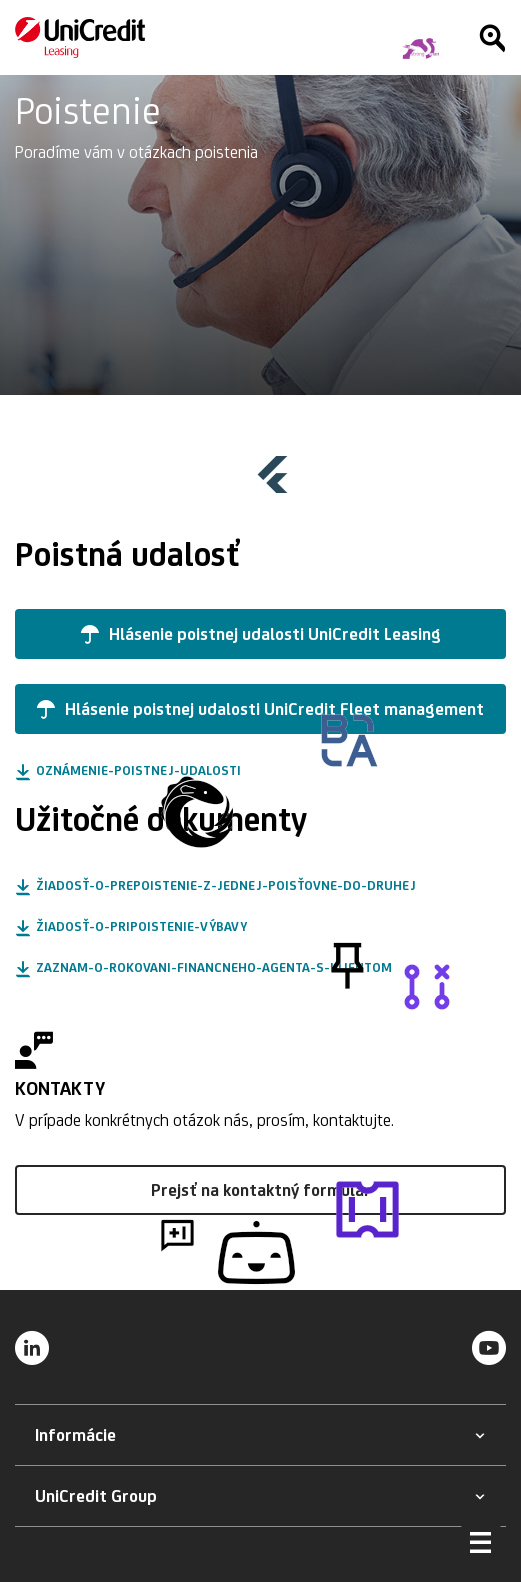 This screenshot has width=521, height=1582. I want to click on pin an item to keep it visible, so click(347, 963).